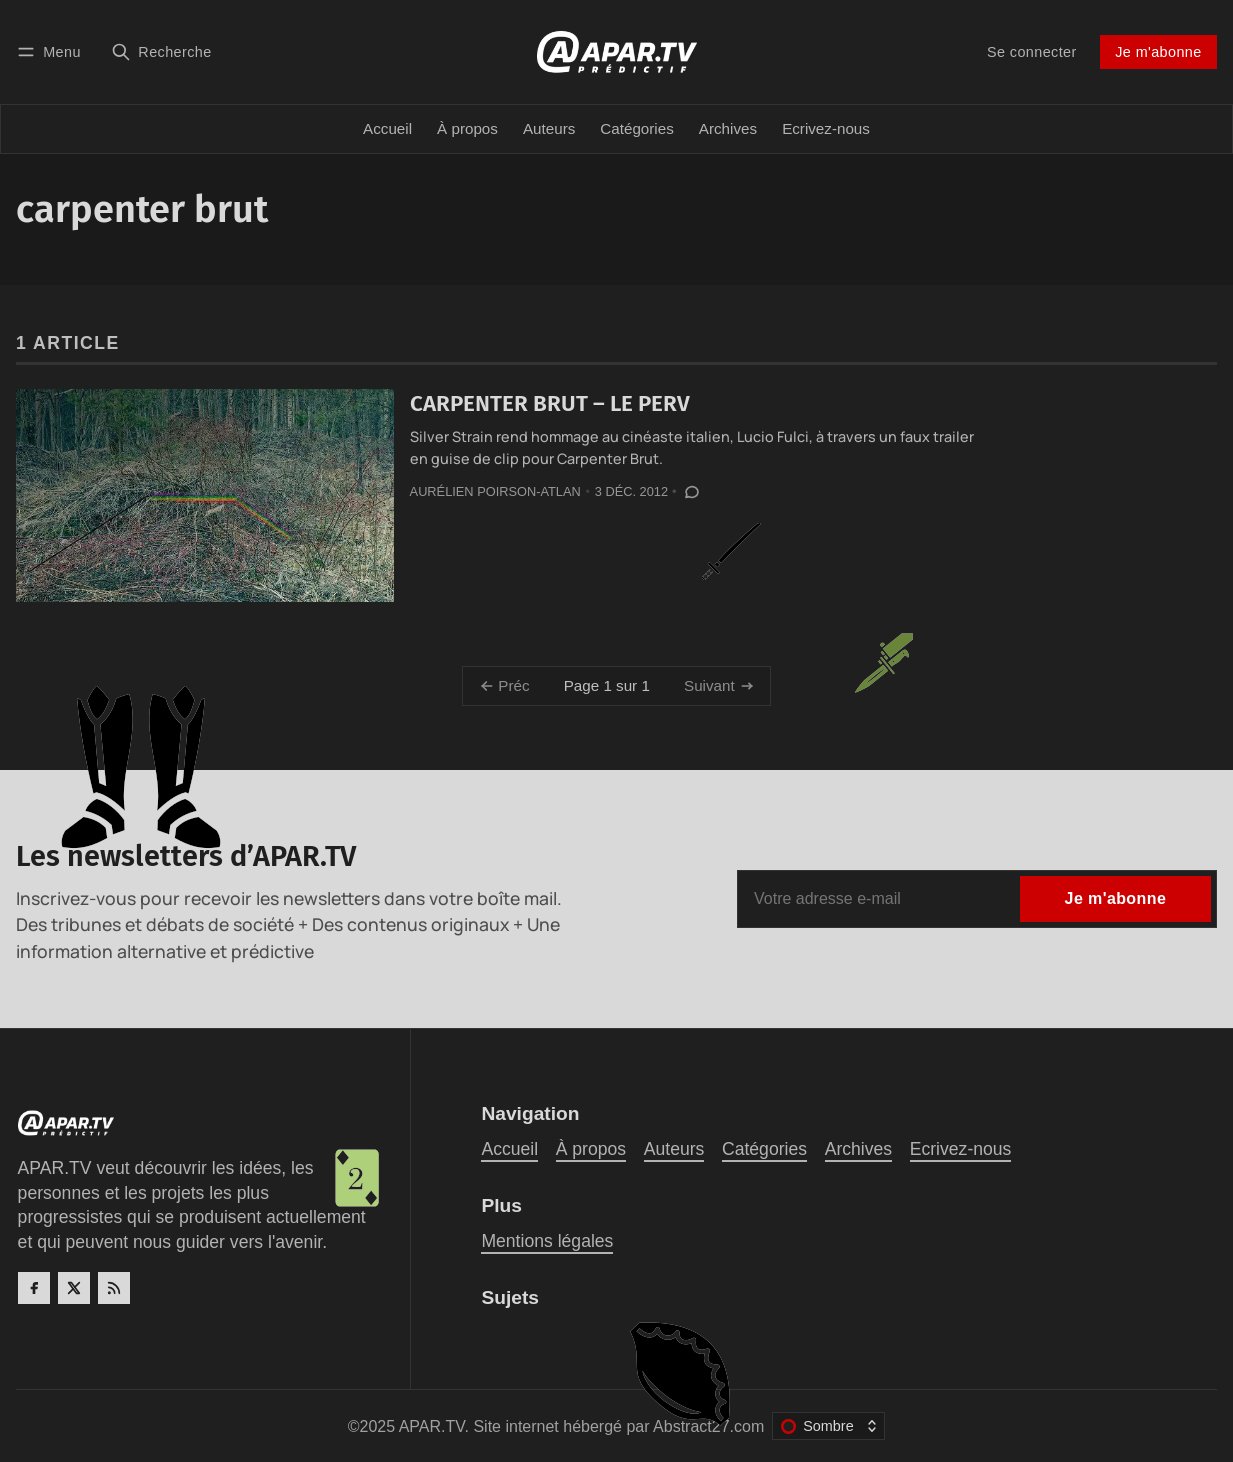 The width and height of the screenshot is (1233, 1462). I want to click on equip leg armor to your character, so click(141, 767).